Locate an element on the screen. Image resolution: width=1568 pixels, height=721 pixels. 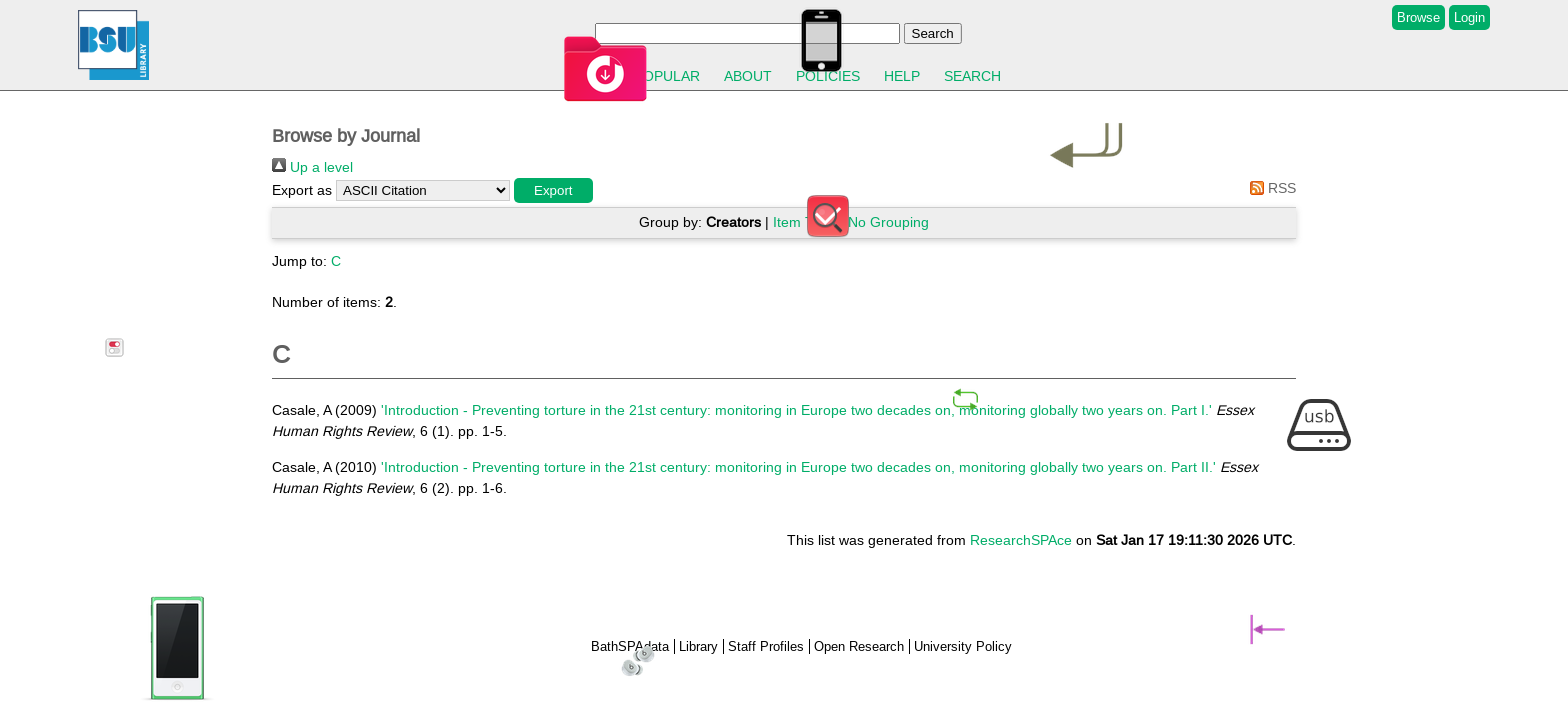
connect beats wireless earbuds via bluetooth is located at coordinates (638, 661).